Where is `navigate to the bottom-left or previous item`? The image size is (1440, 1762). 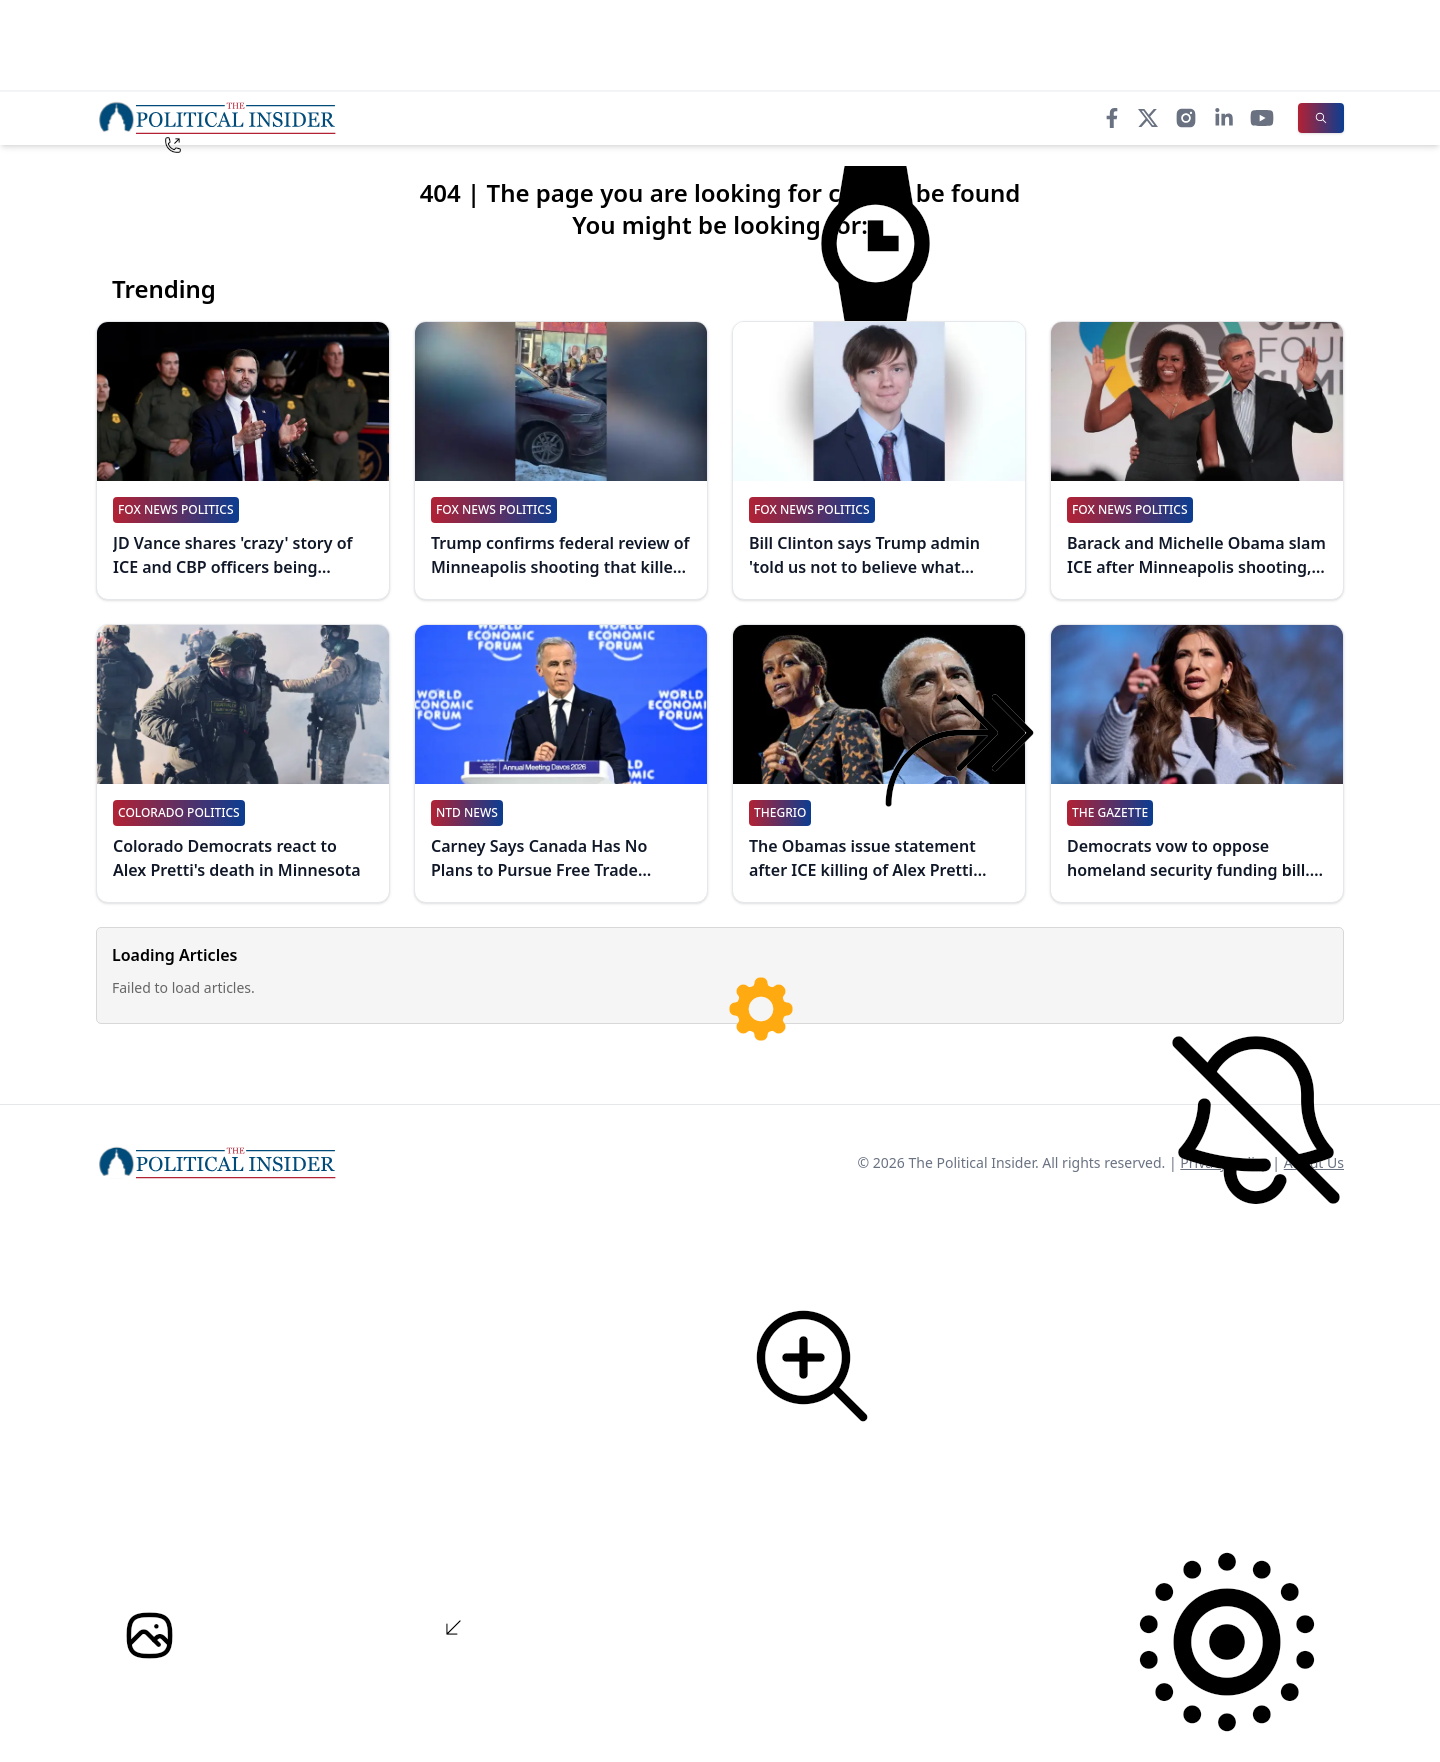
navigate to the bottom-left or previous item is located at coordinates (453, 1627).